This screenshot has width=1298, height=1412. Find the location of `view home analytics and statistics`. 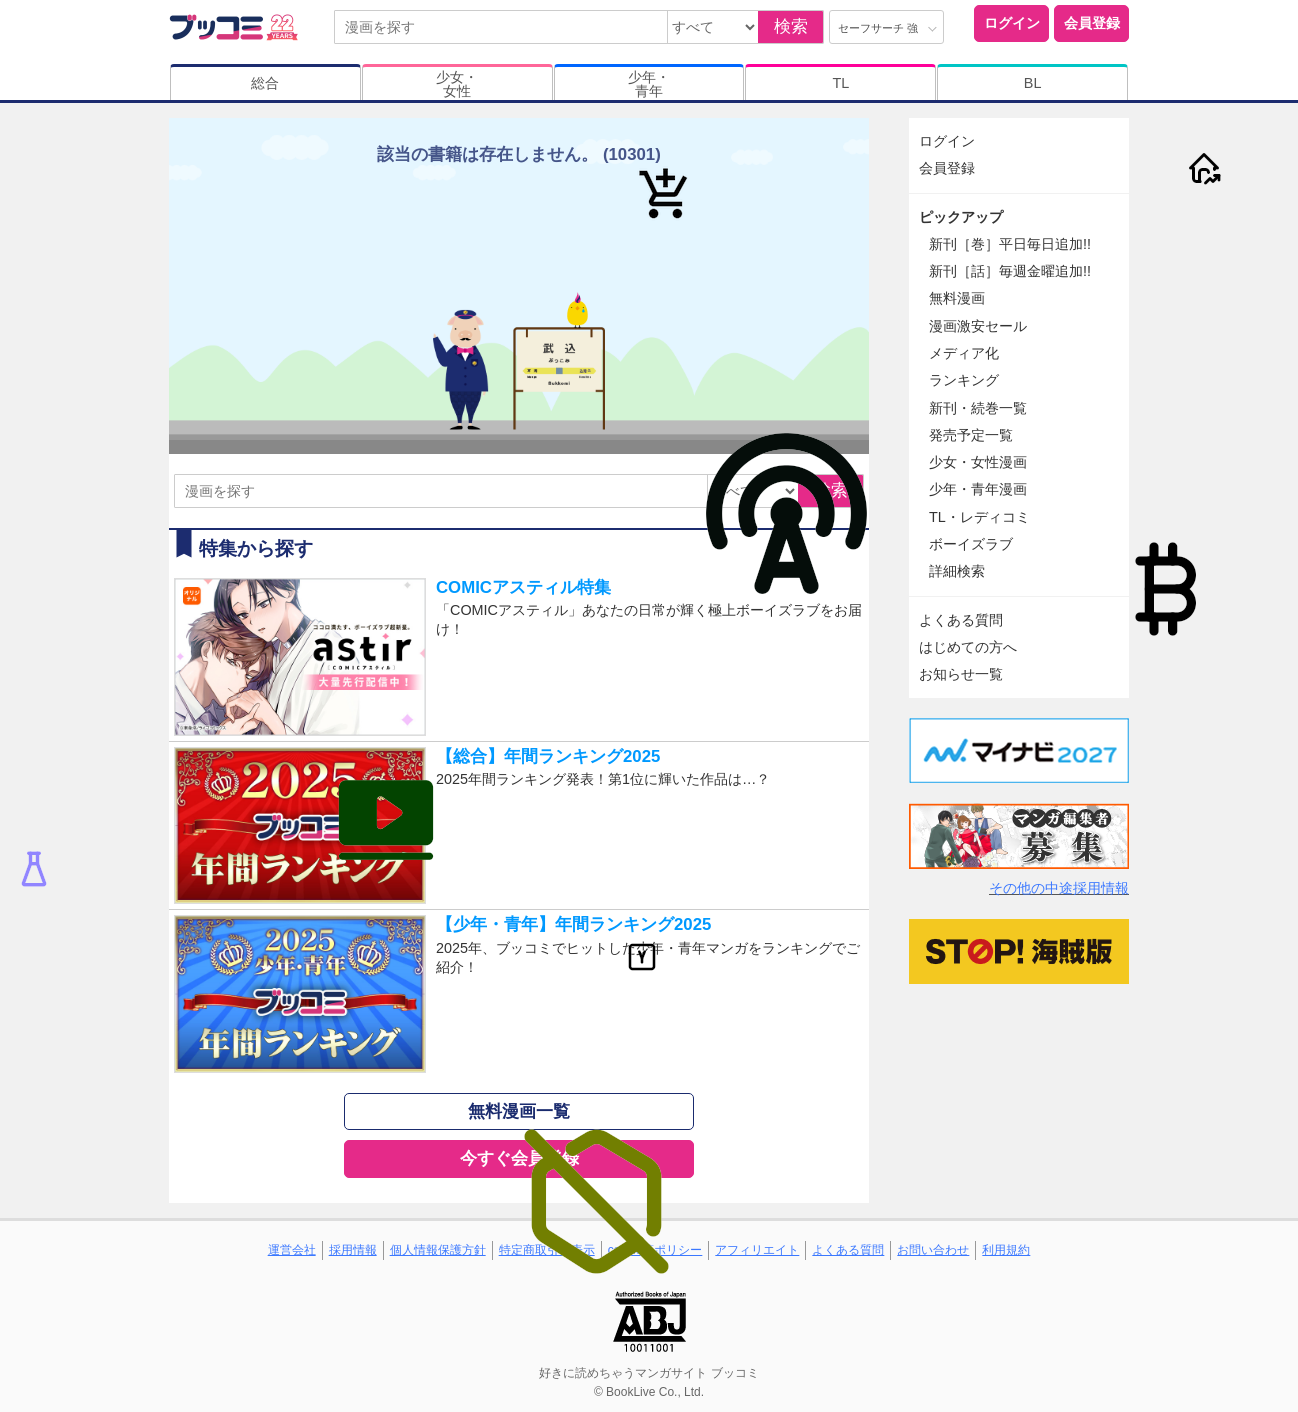

view home analytics and statistics is located at coordinates (1204, 168).